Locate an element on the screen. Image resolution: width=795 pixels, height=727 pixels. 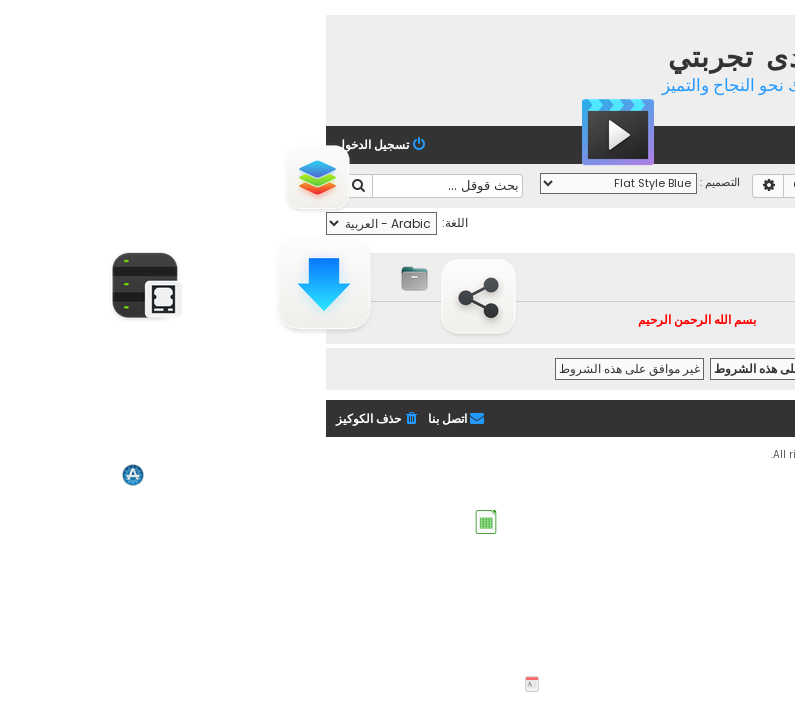
open the gnome books e-reader application is located at coordinates (532, 684).